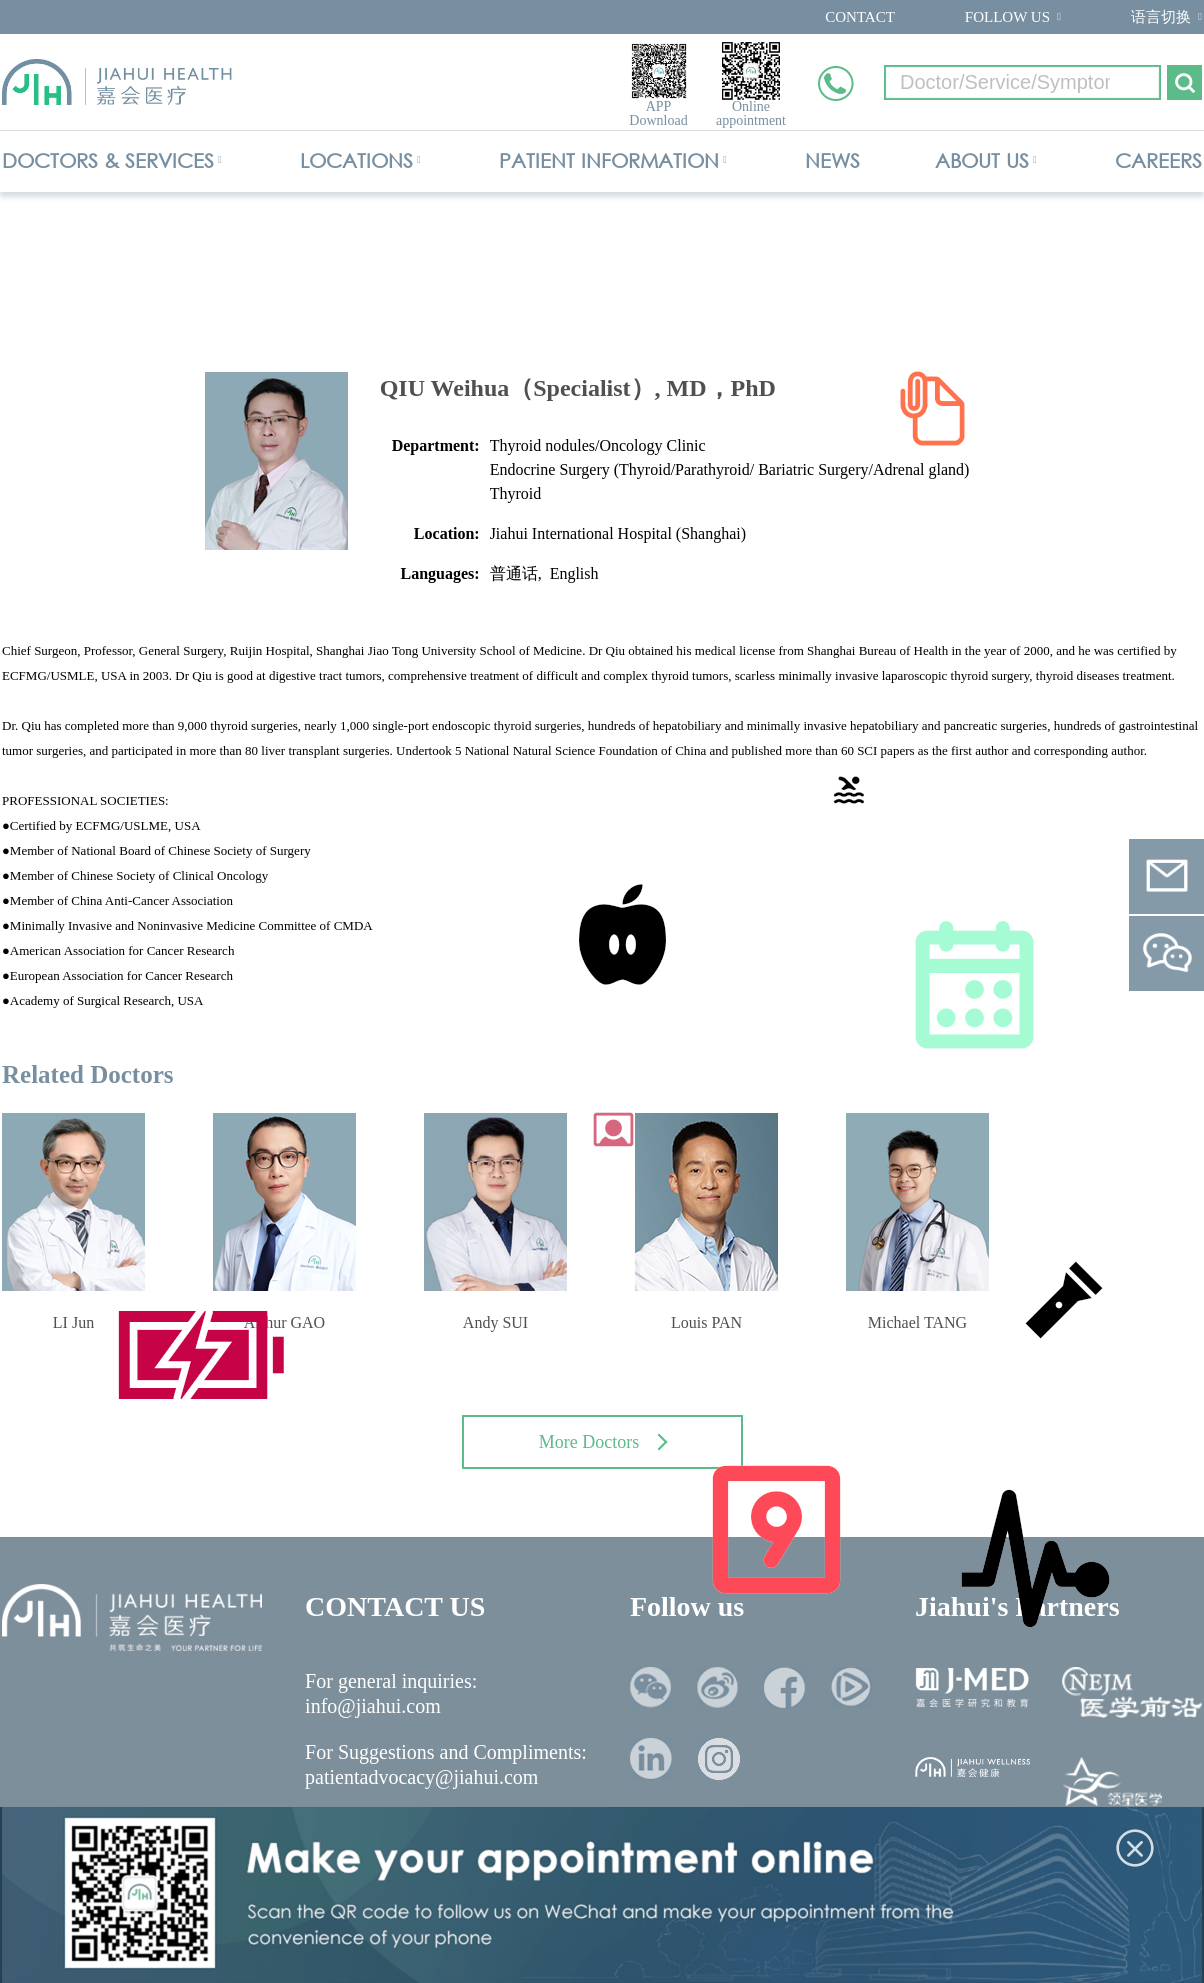  I want to click on view pool or swimming amenities, so click(849, 790).